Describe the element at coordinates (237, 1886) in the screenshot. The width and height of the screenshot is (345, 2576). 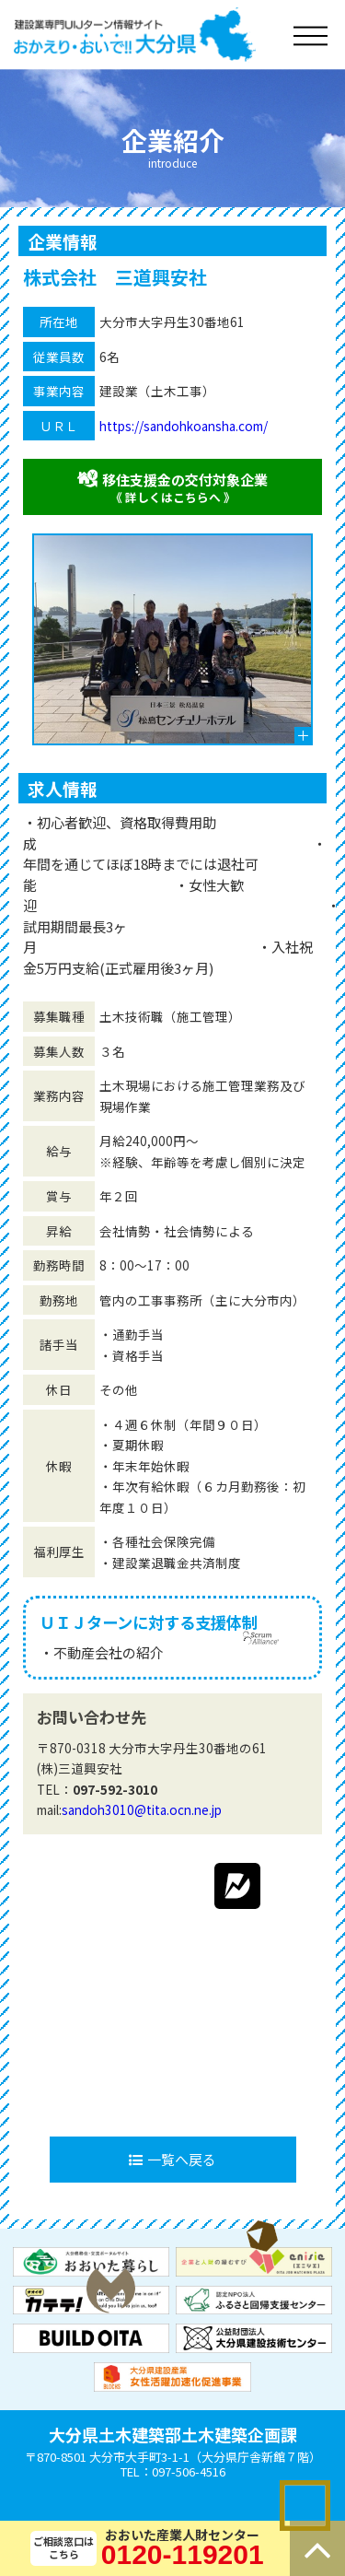
I see `open the Dunzo delivery app` at that location.